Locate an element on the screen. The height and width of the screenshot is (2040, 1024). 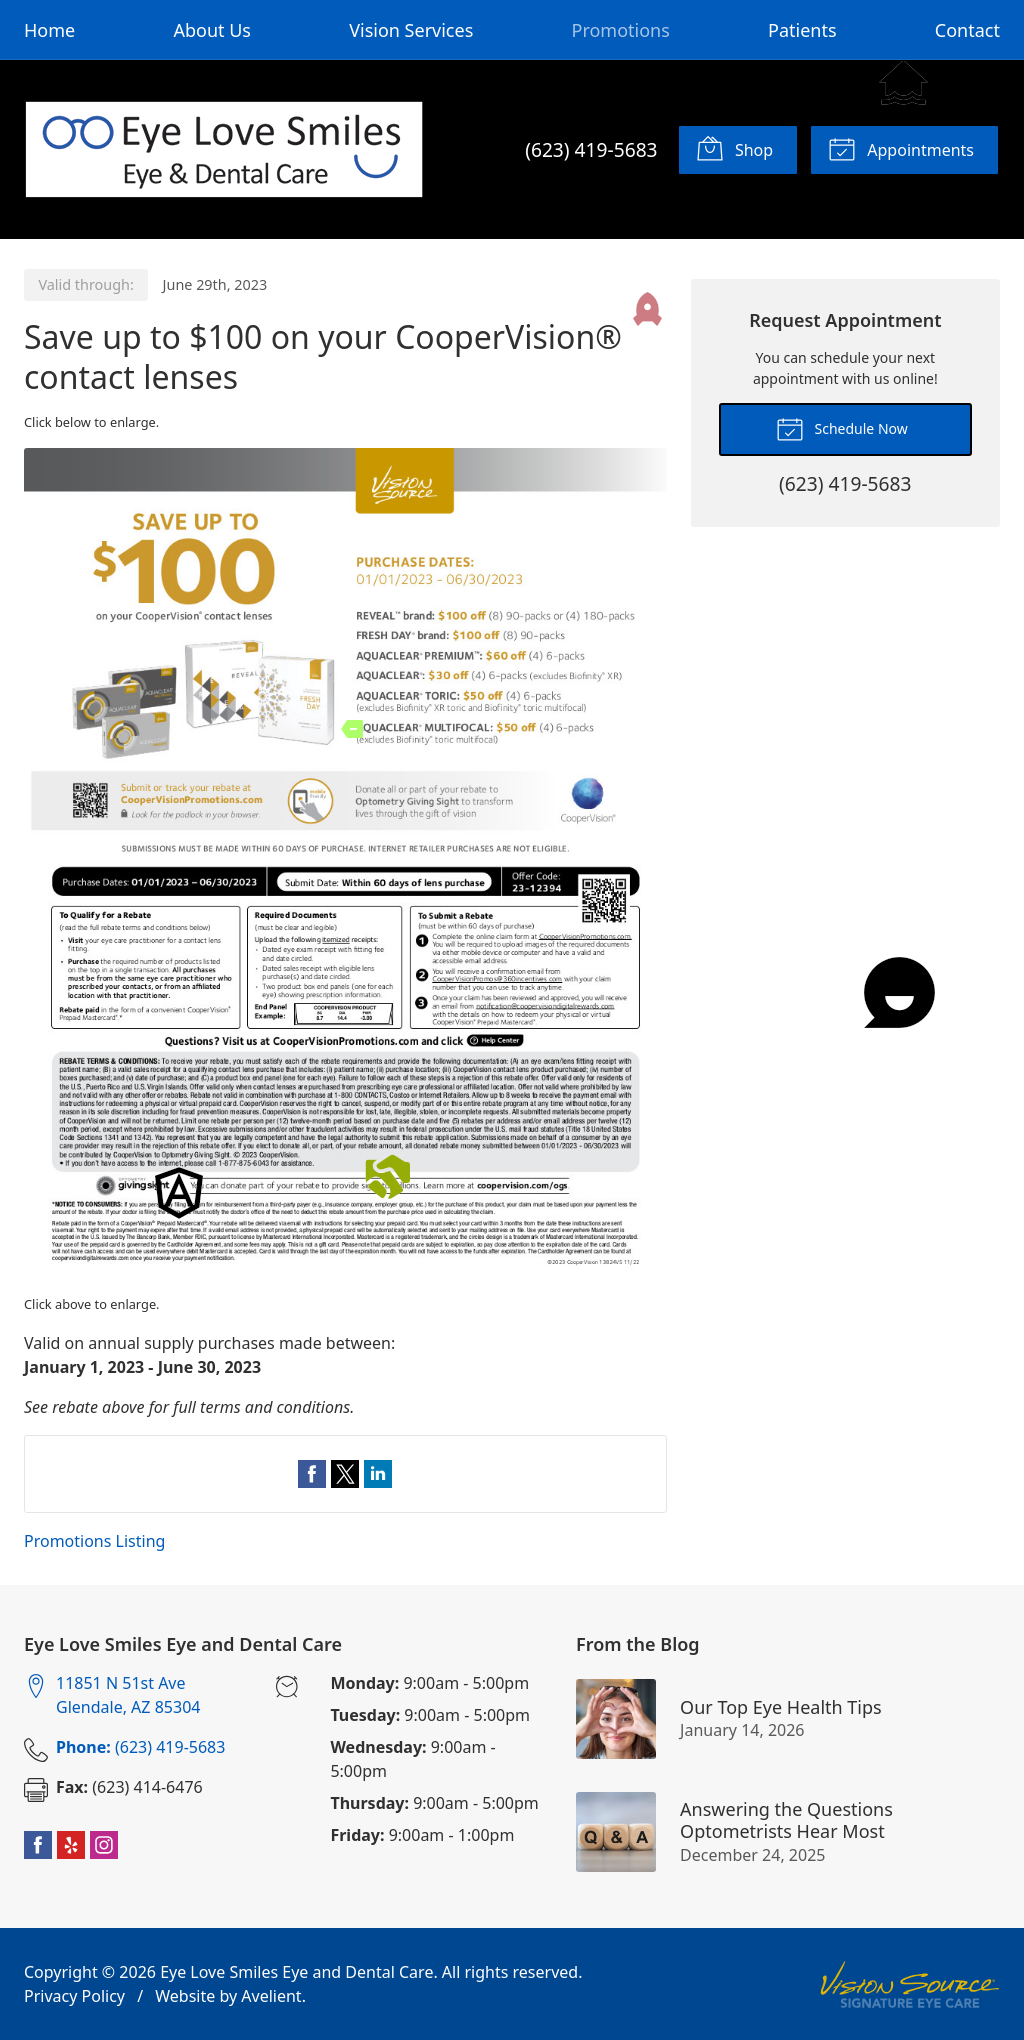
indicates flood warning or alert is located at coordinates (903, 84).